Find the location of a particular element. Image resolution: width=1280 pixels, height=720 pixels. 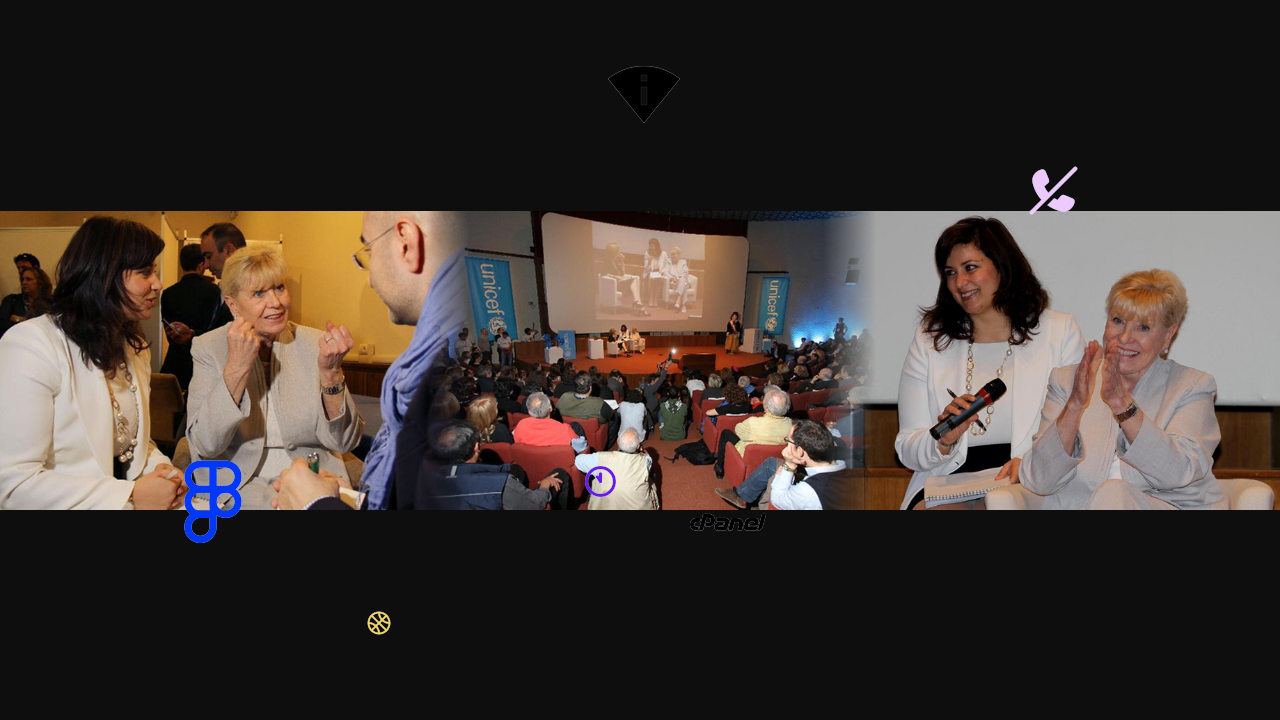

view wifi network information is located at coordinates (644, 93).